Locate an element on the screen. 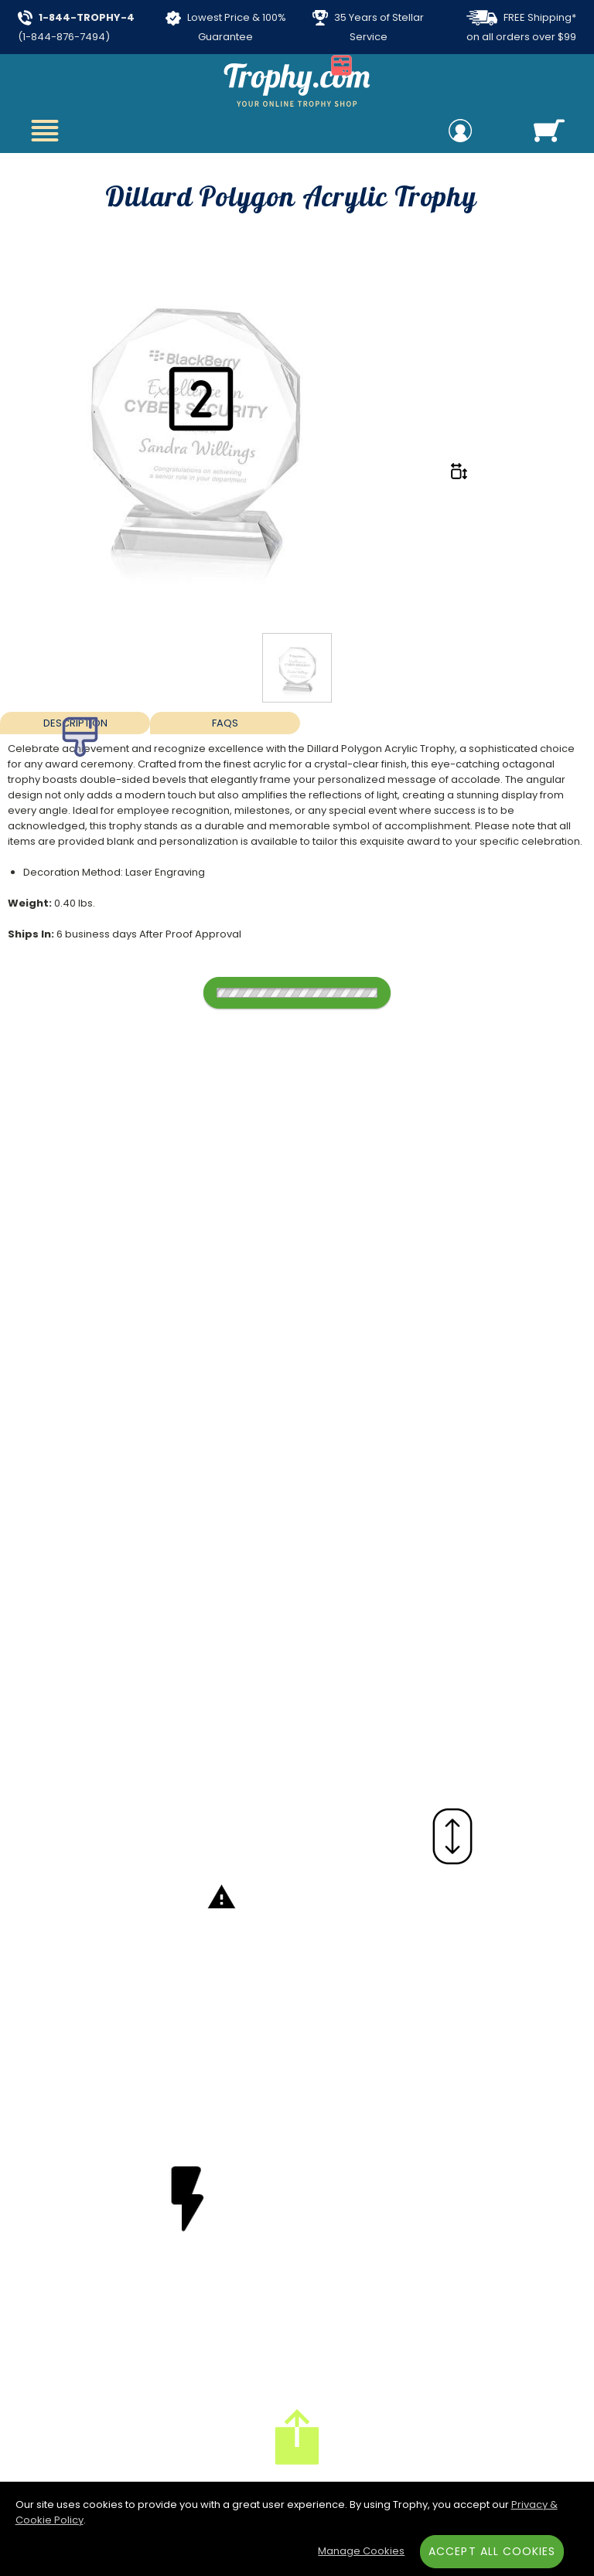 This screenshot has height=2576, width=594. indicates a warning or caution state is located at coordinates (221, 1897).